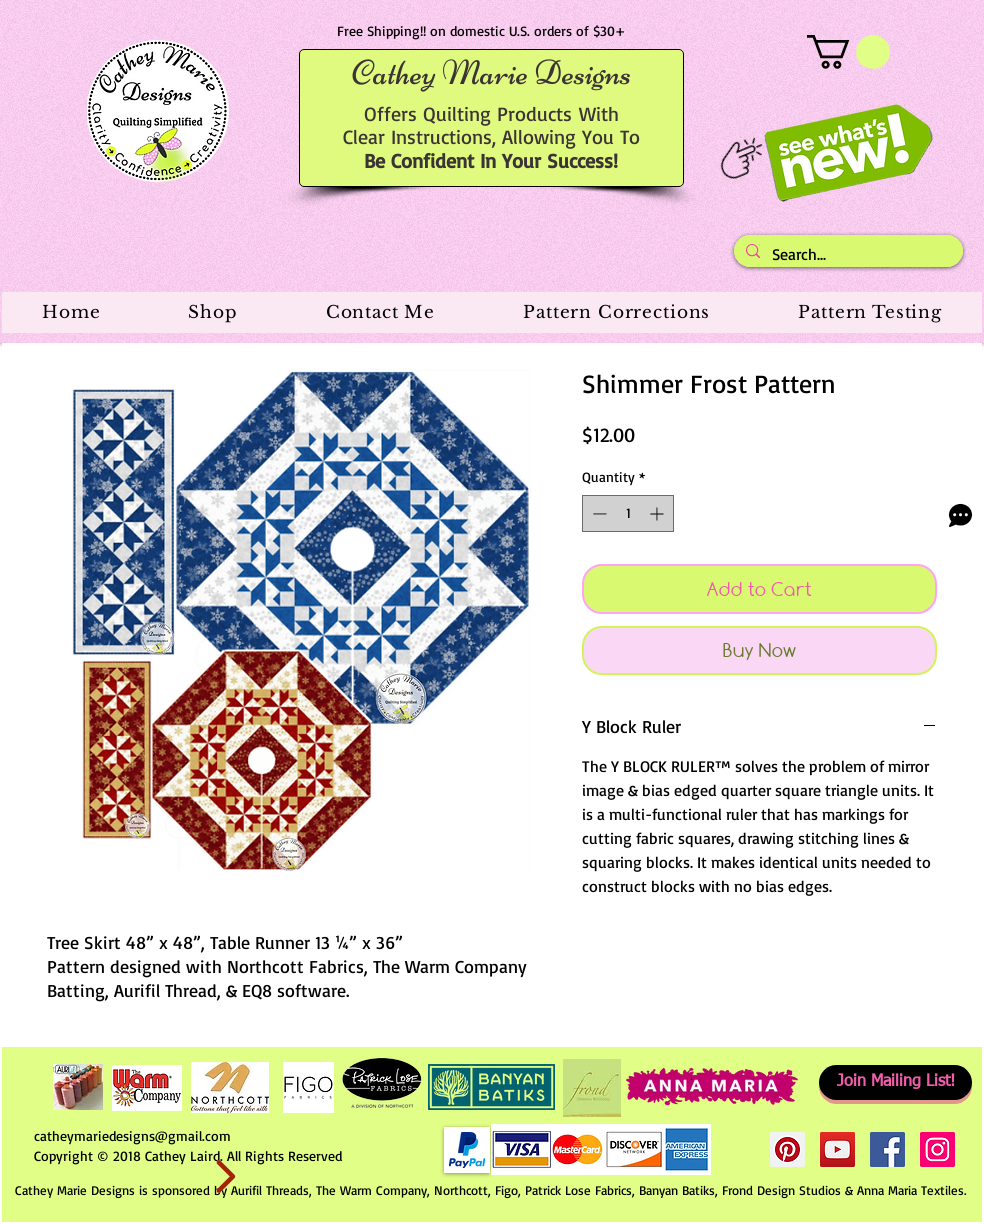 The image size is (984, 1224). What do you see at coordinates (960, 515) in the screenshot?
I see `open chat or messaging` at bounding box center [960, 515].